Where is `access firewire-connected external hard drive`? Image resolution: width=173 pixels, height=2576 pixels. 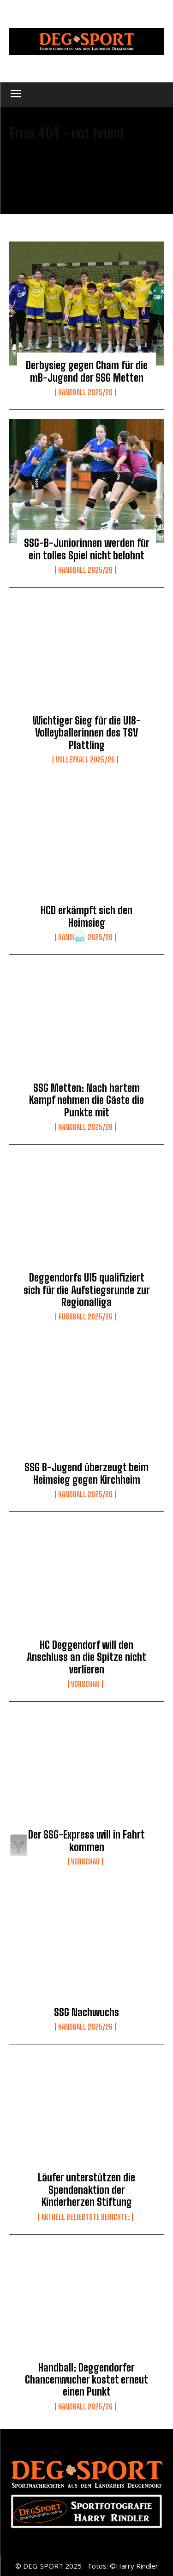 access firewire-connected external hard drive is located at coordinates (18, 1845).